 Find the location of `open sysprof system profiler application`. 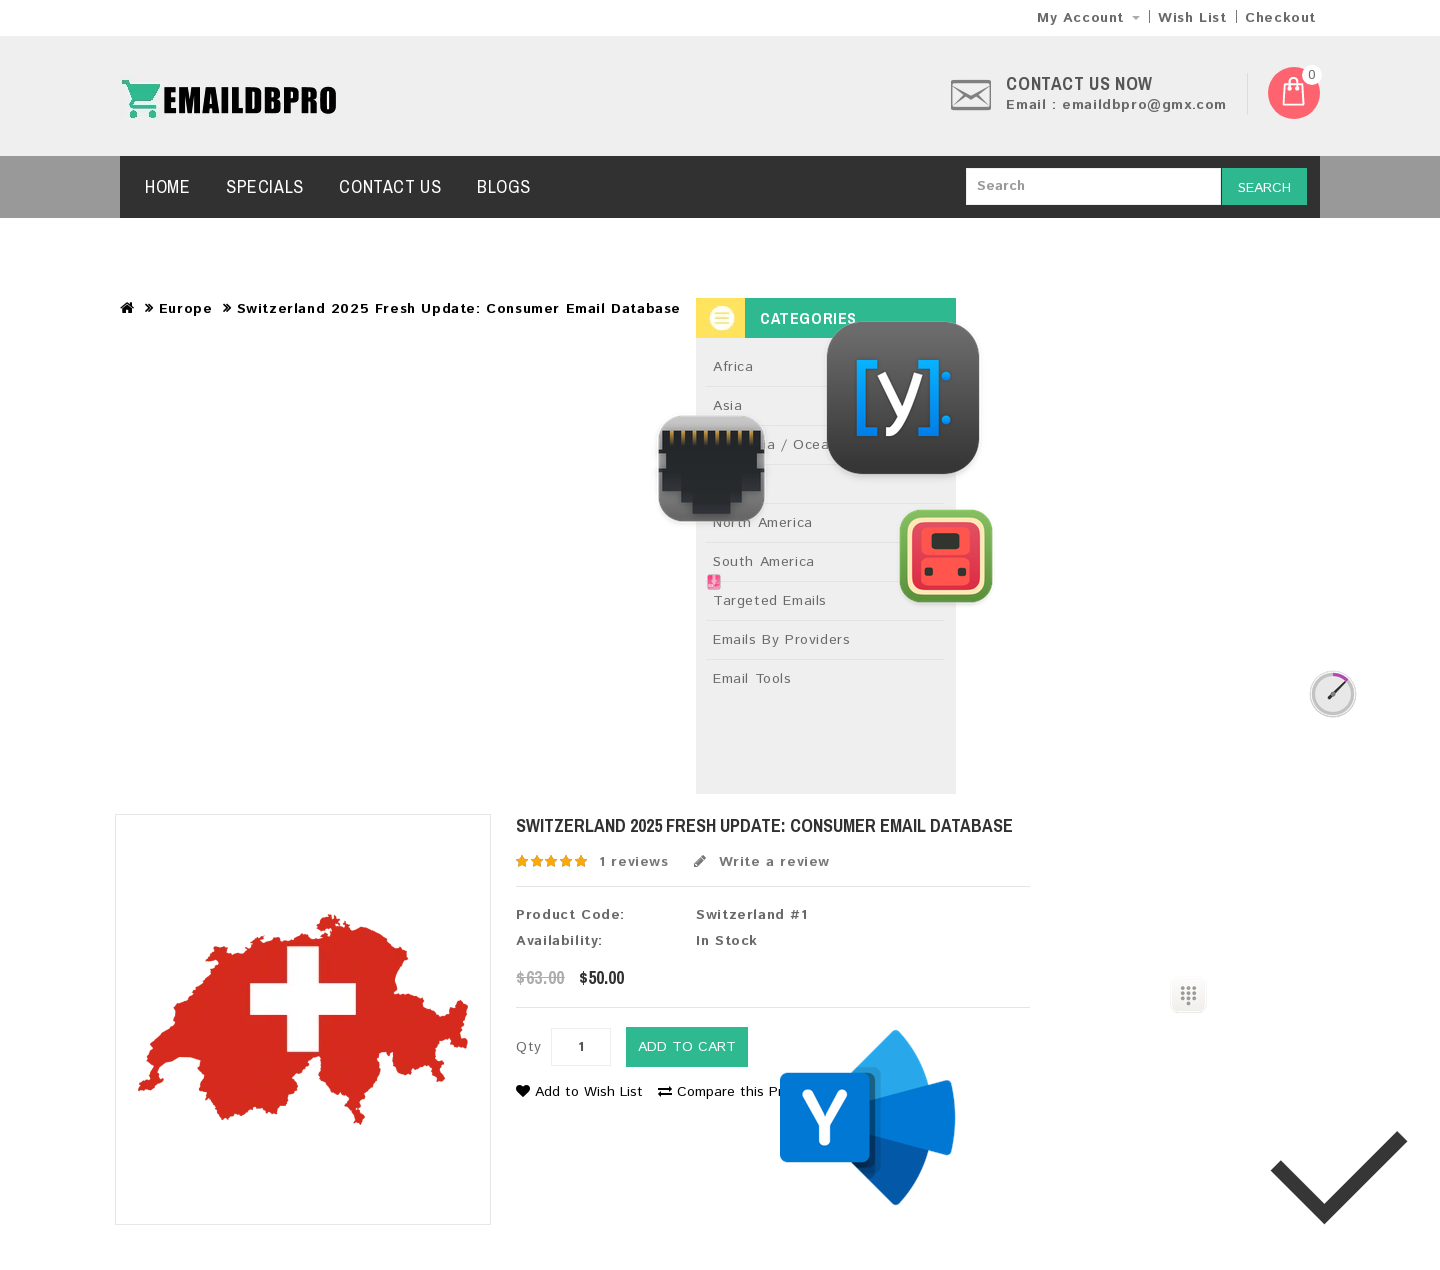

open sysprof system profiler application is located at coordinates (1333, 694).